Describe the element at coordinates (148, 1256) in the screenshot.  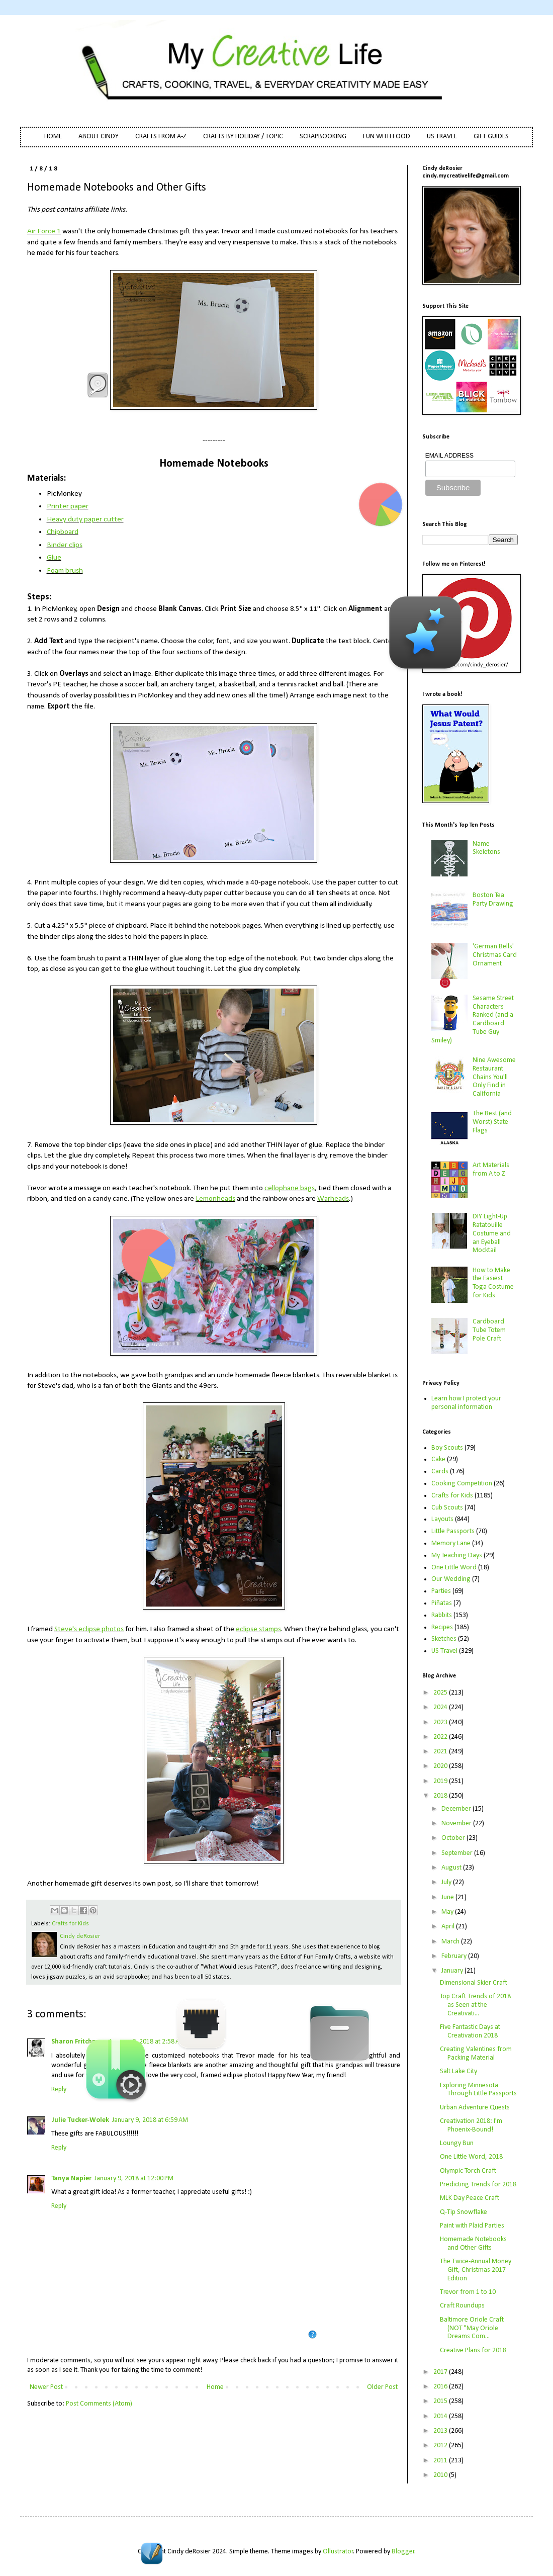
I see `open disk usage analyzer` at that location.